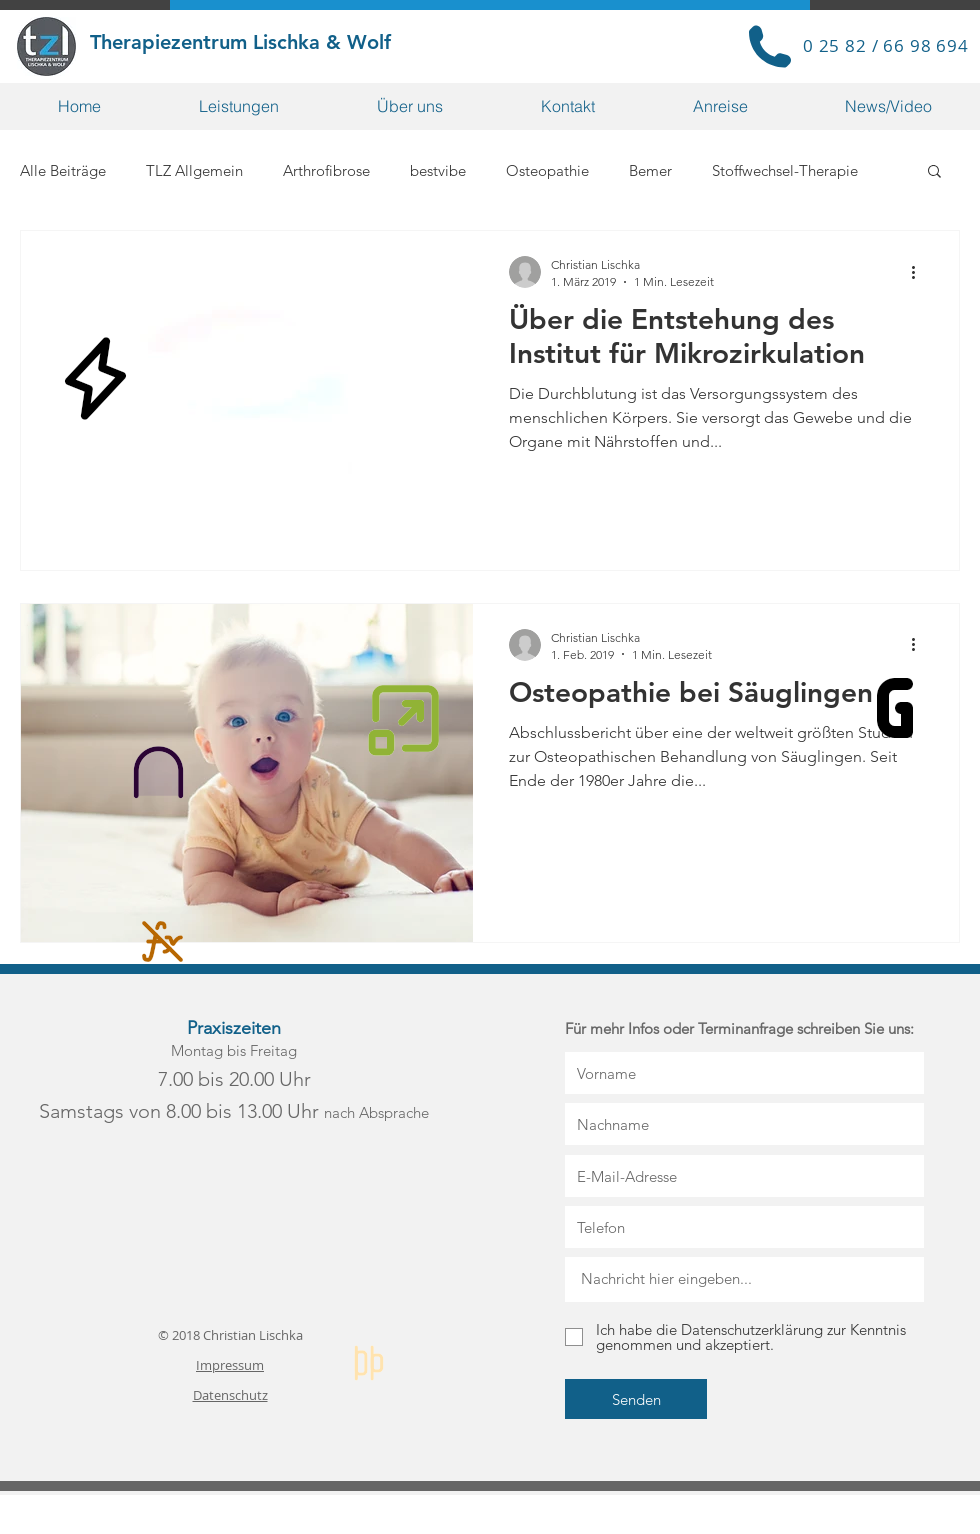 The height and width of the screenshot is (1534, 980). I want to click on distribute objects from the left edge, so click(369, 1363).